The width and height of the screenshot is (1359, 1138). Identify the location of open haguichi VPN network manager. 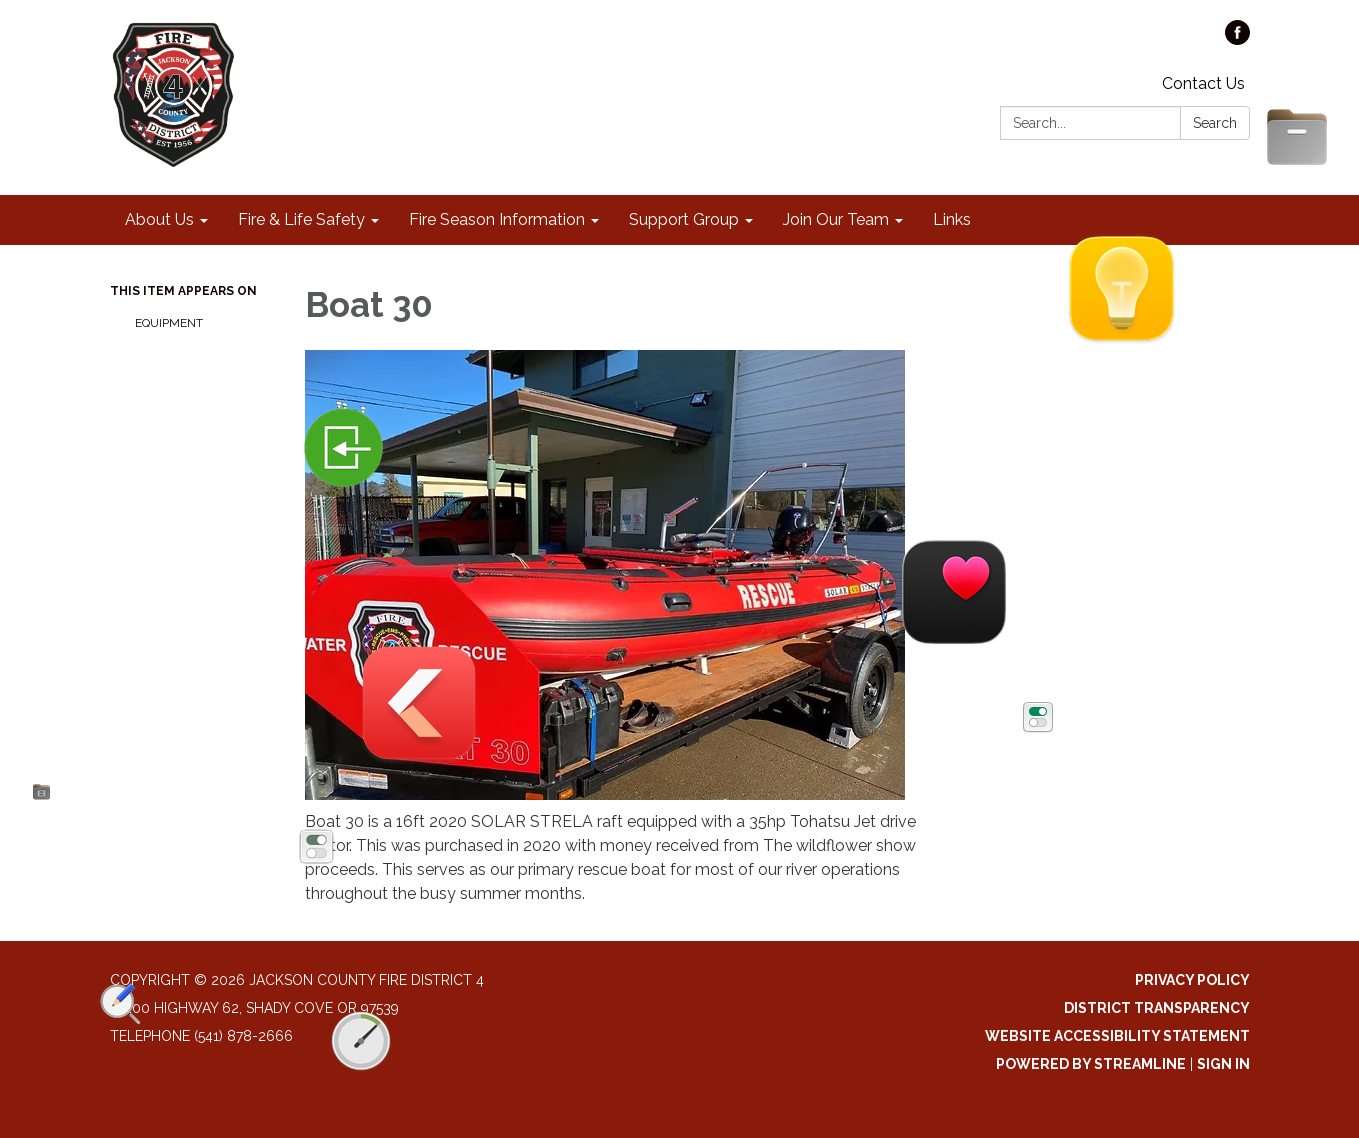
(419, 703).